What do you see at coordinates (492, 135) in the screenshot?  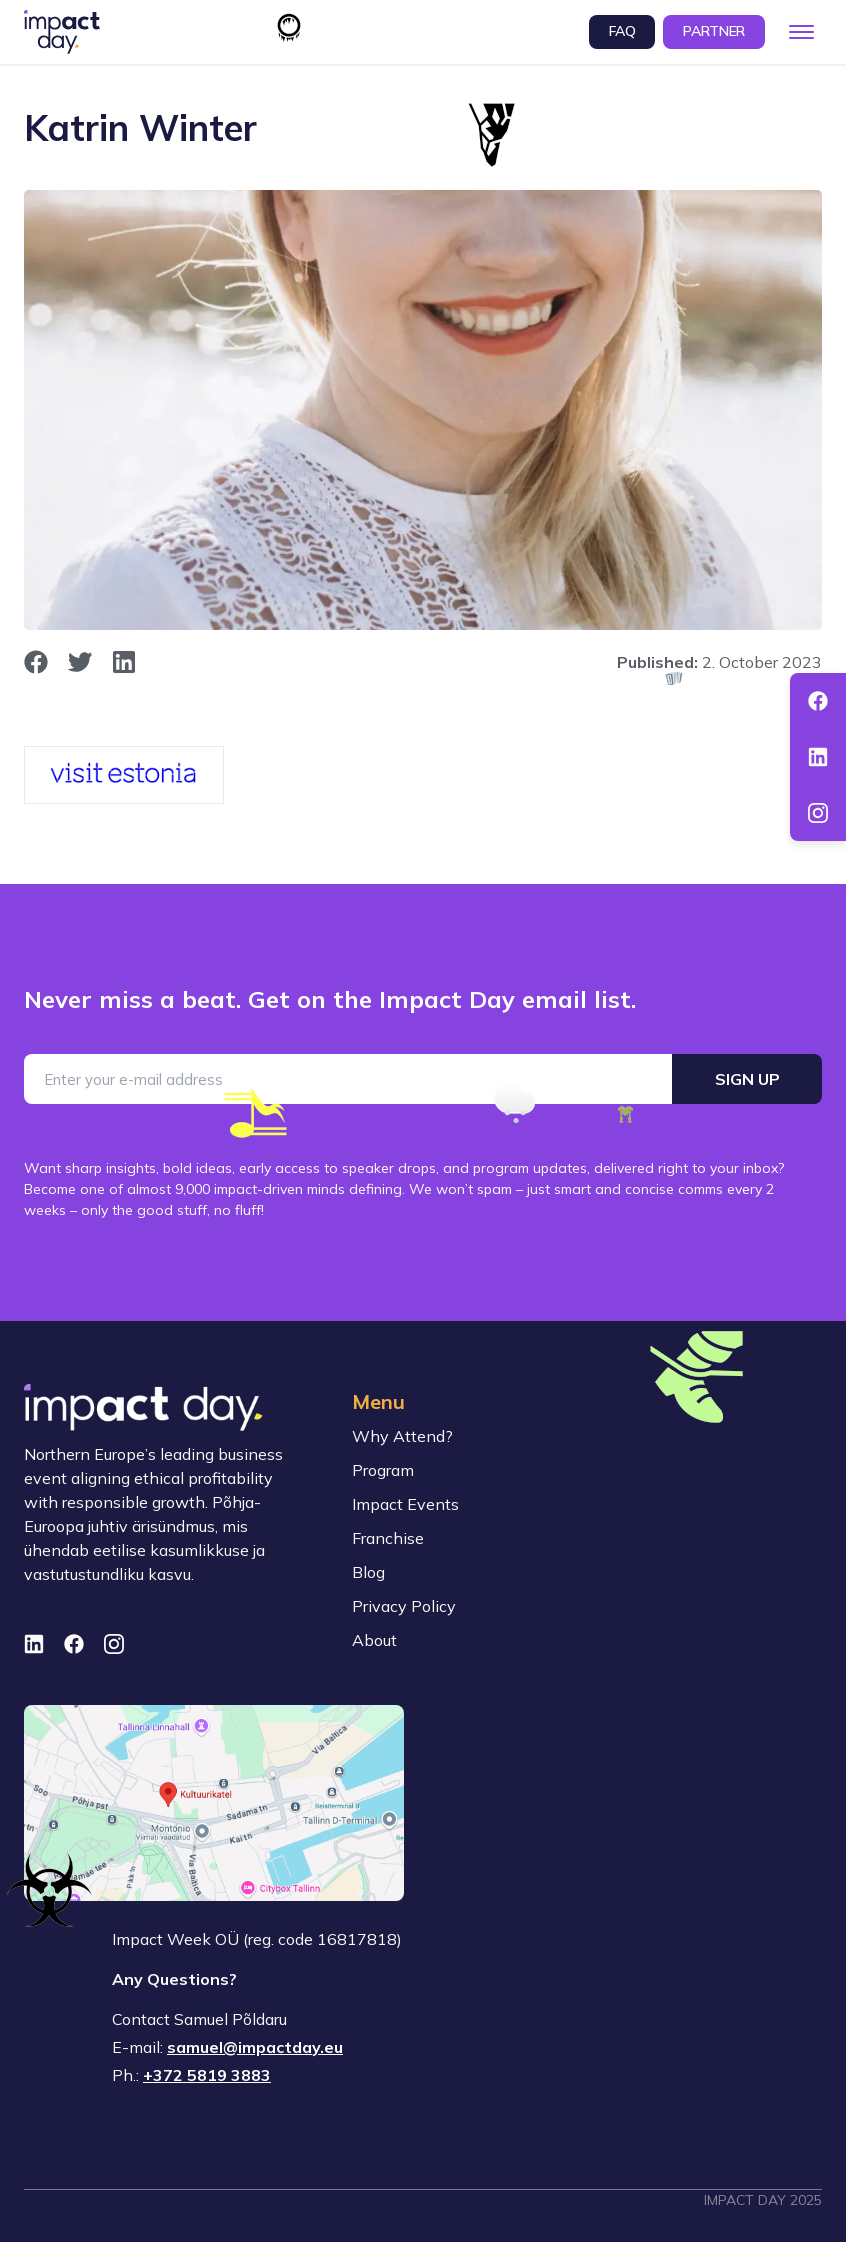 I see `indicates cave or underground environment in game` at bounding box center [492, 135].